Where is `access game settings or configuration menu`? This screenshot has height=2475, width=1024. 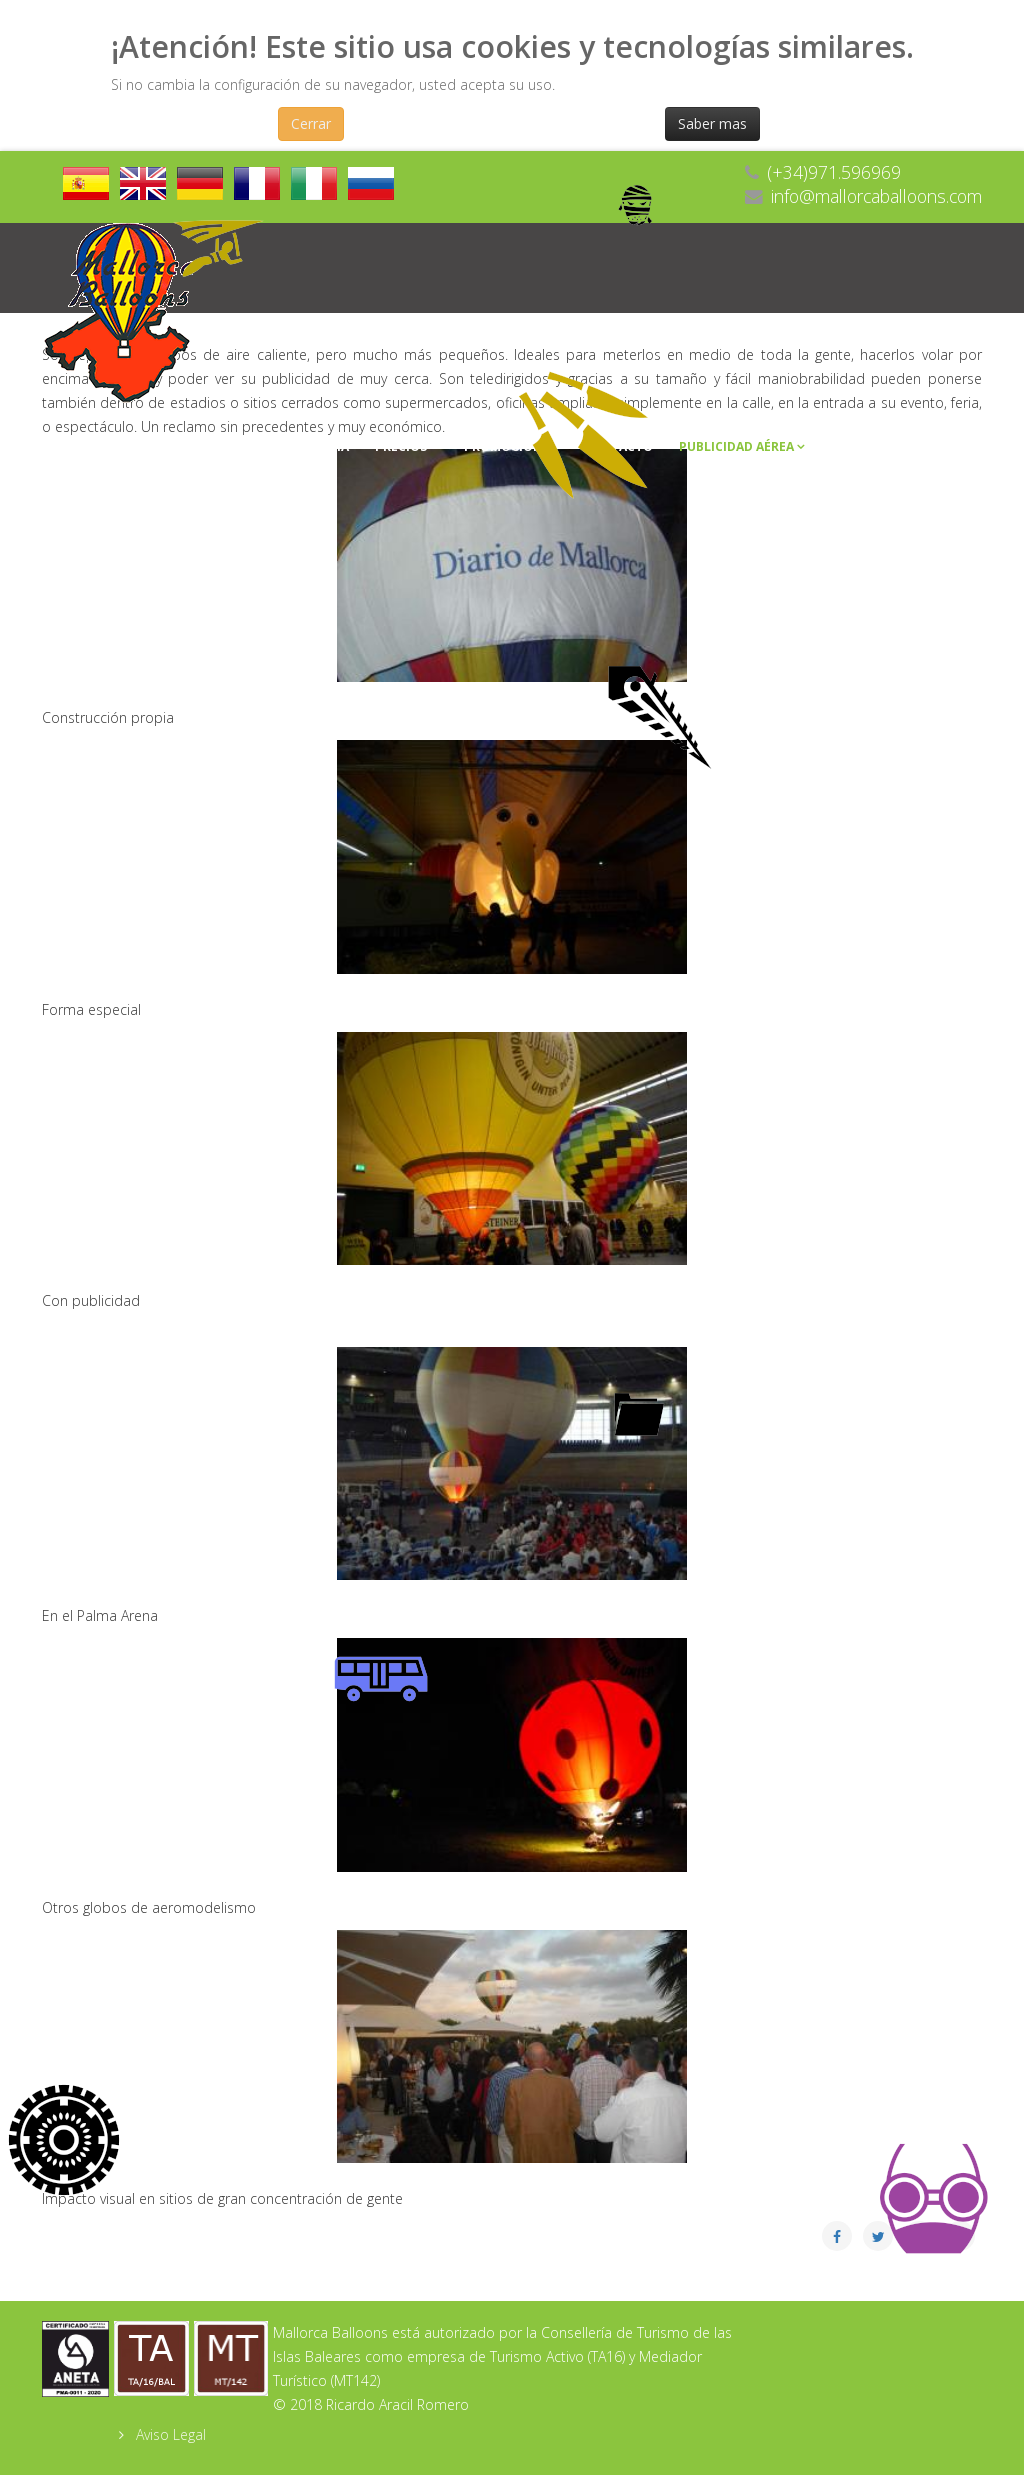
access game settings or configuration menu is located at coordinates (64, 2140).